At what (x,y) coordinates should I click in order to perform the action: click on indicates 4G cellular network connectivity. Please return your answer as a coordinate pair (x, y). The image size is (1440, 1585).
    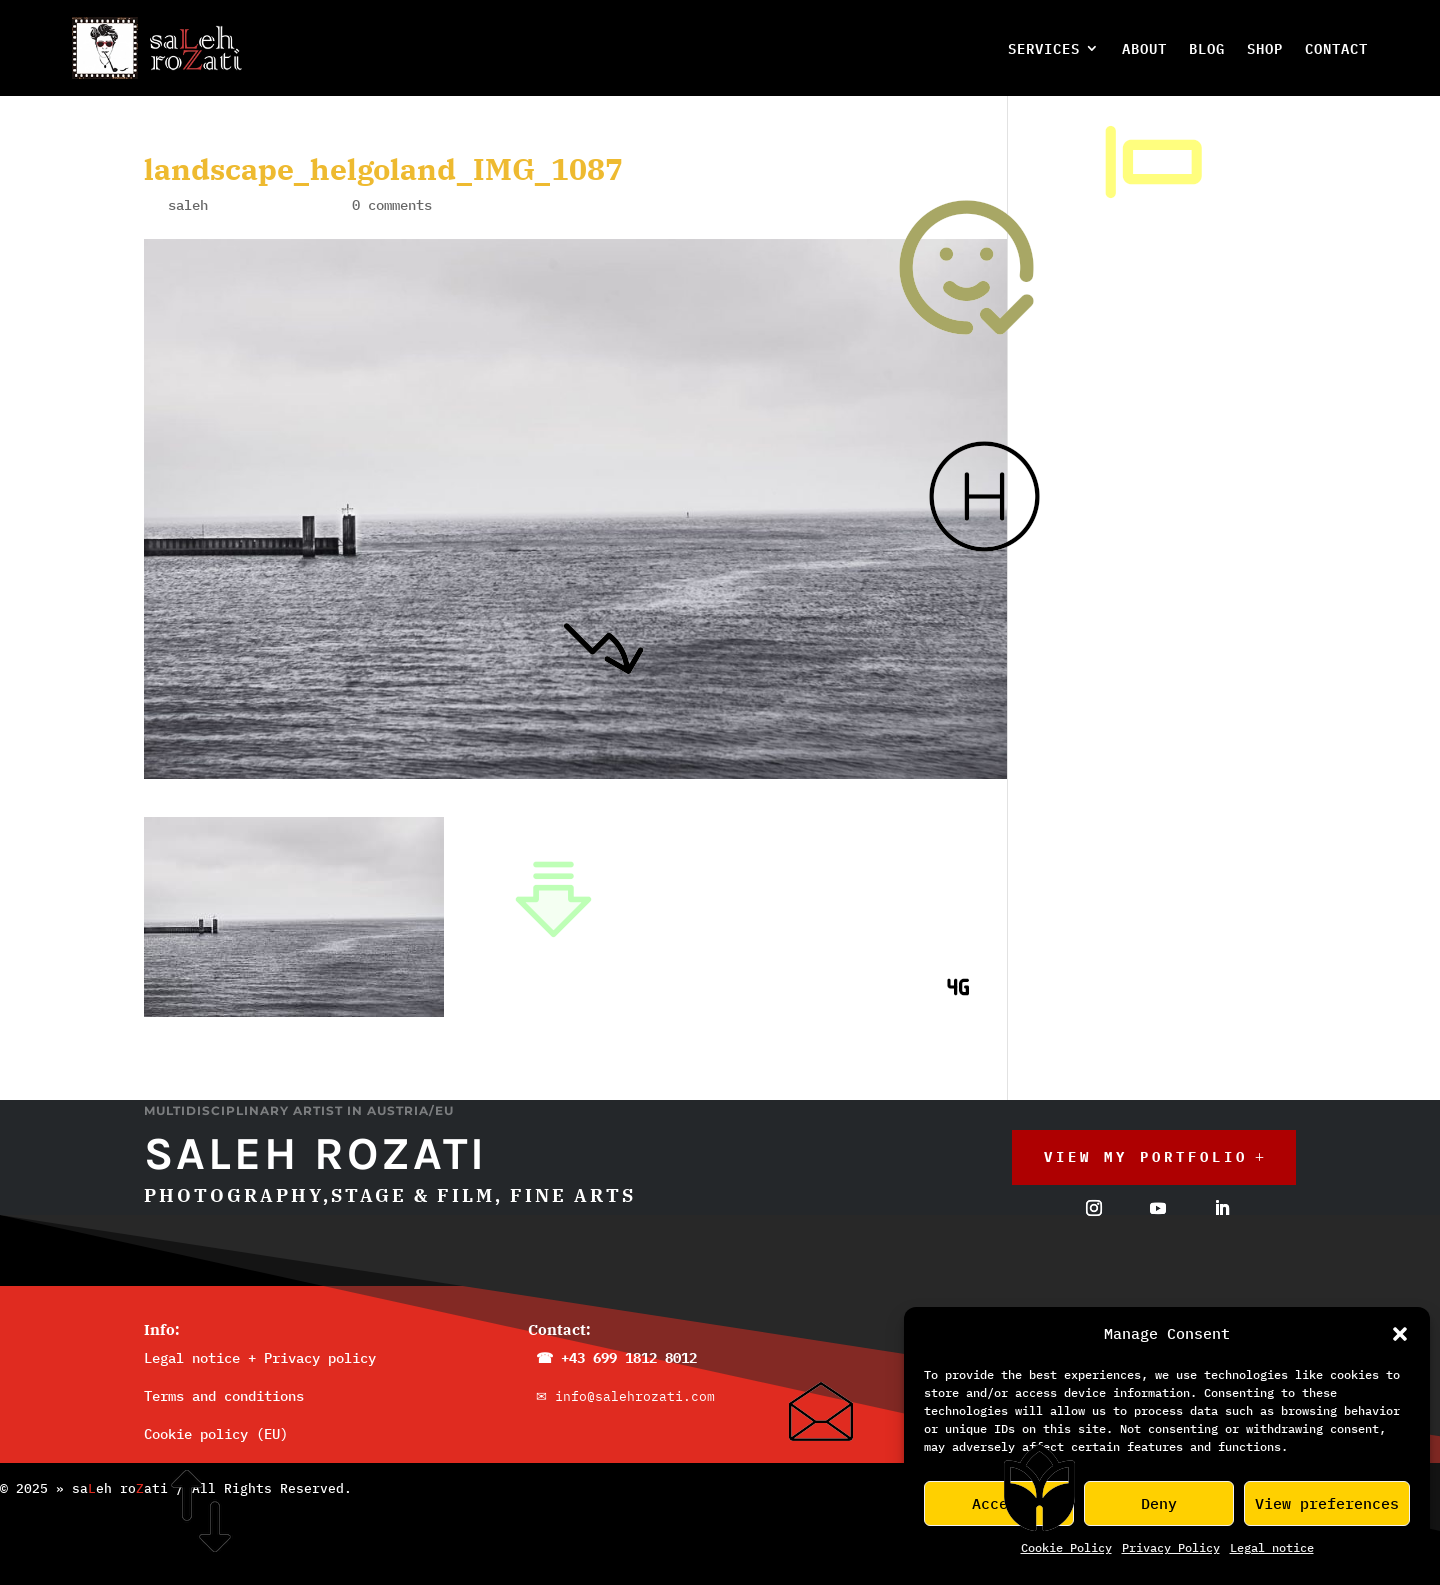
    Looking at the image, I should click on (959, 987).